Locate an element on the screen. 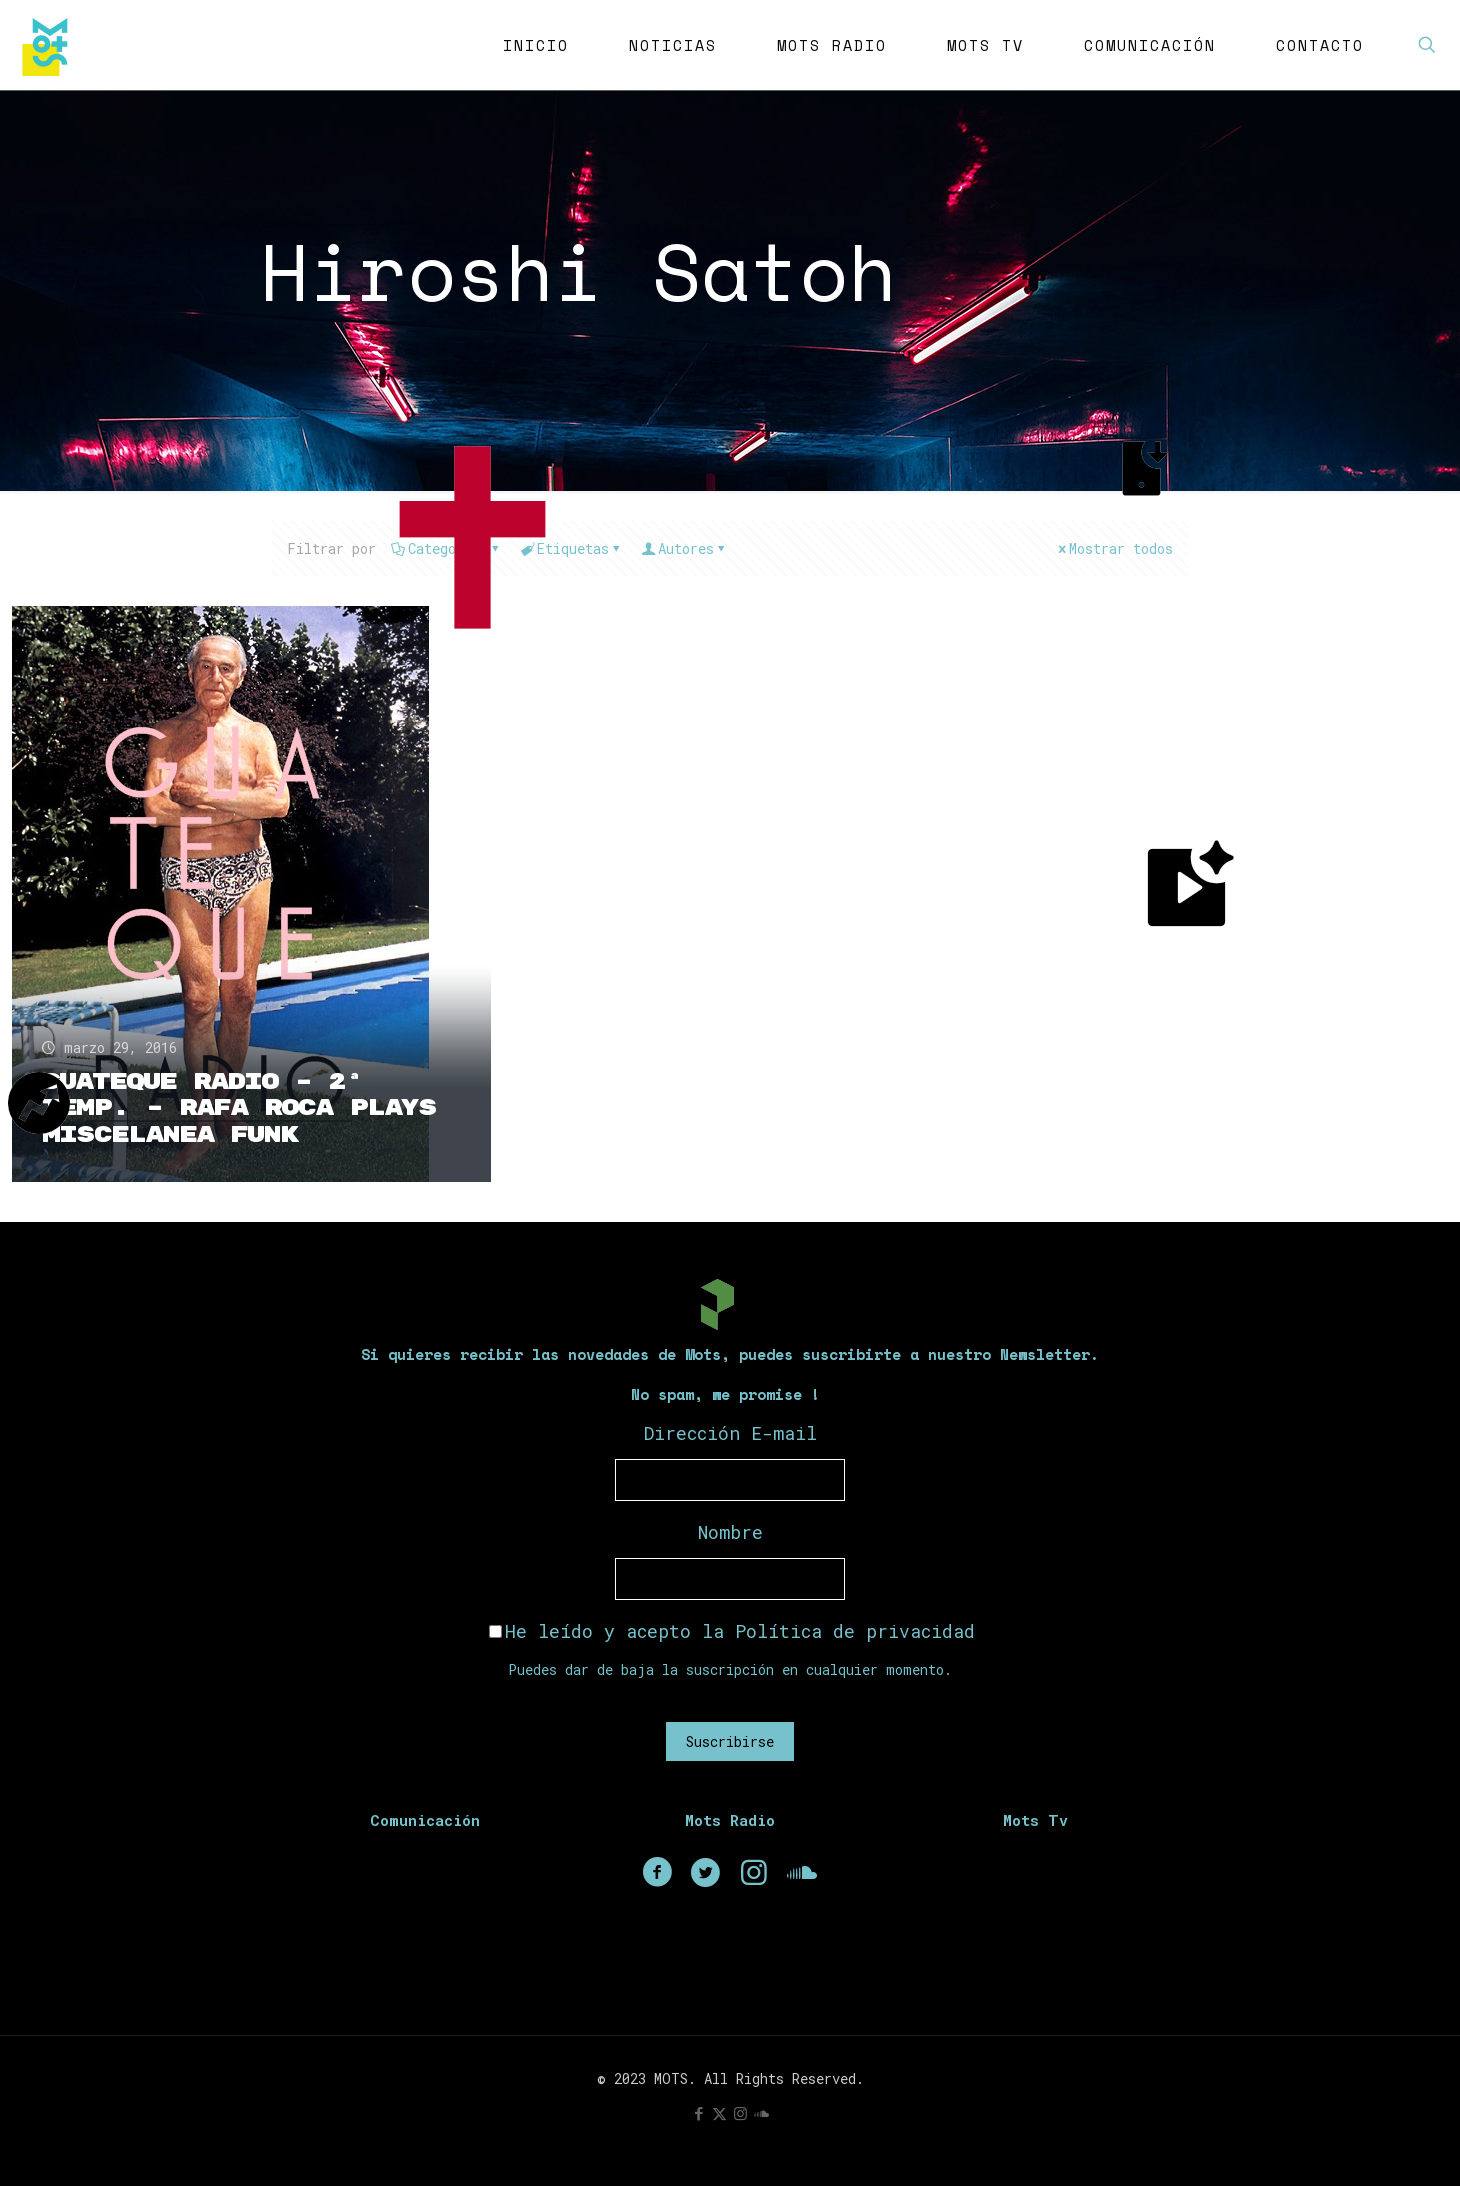 This screenshot has height=2186, width=1460. open the BuzzFeed app is located at coordinates (39, 1103).